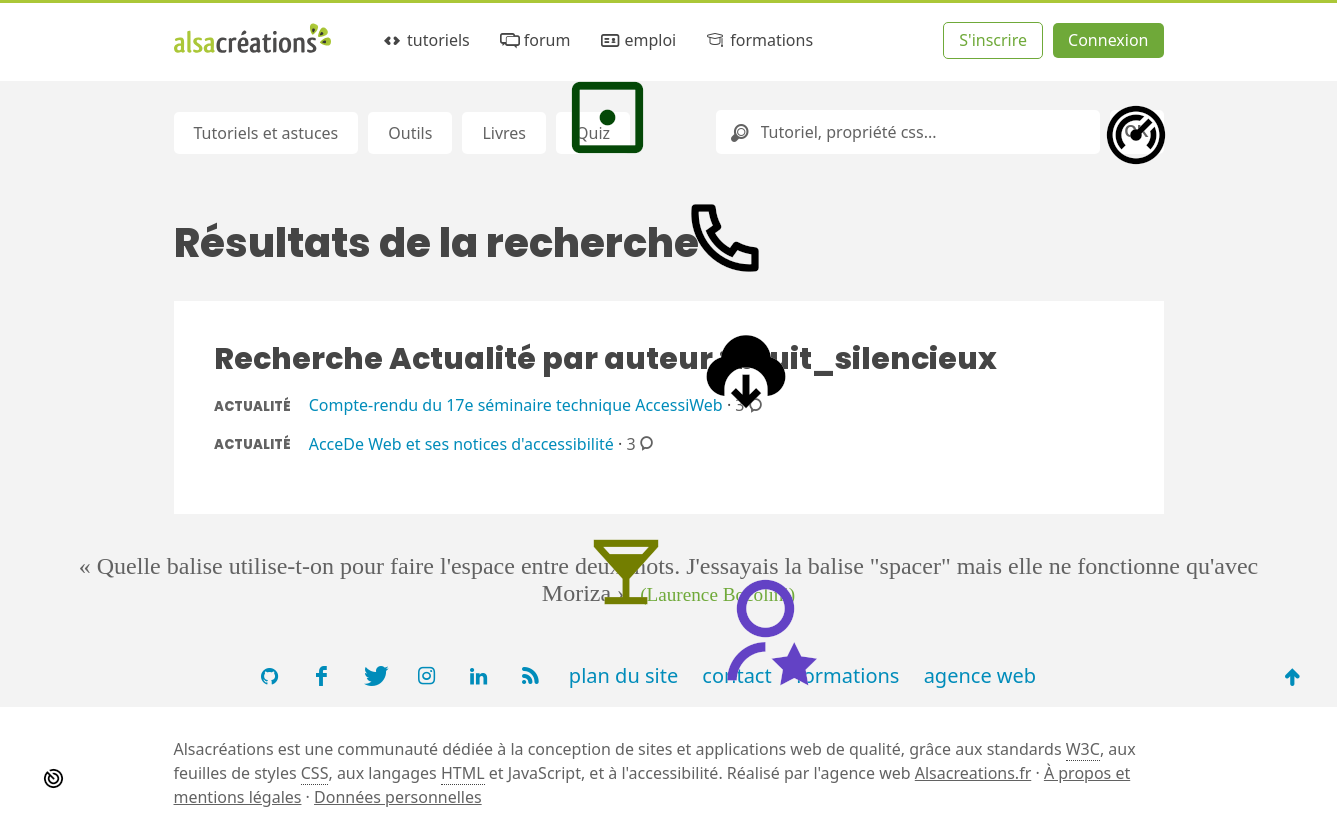 Image resolution: width=1337 pixels, height=839 pixels. I want to click on view cocktail or drink menu, so click(626, 572).